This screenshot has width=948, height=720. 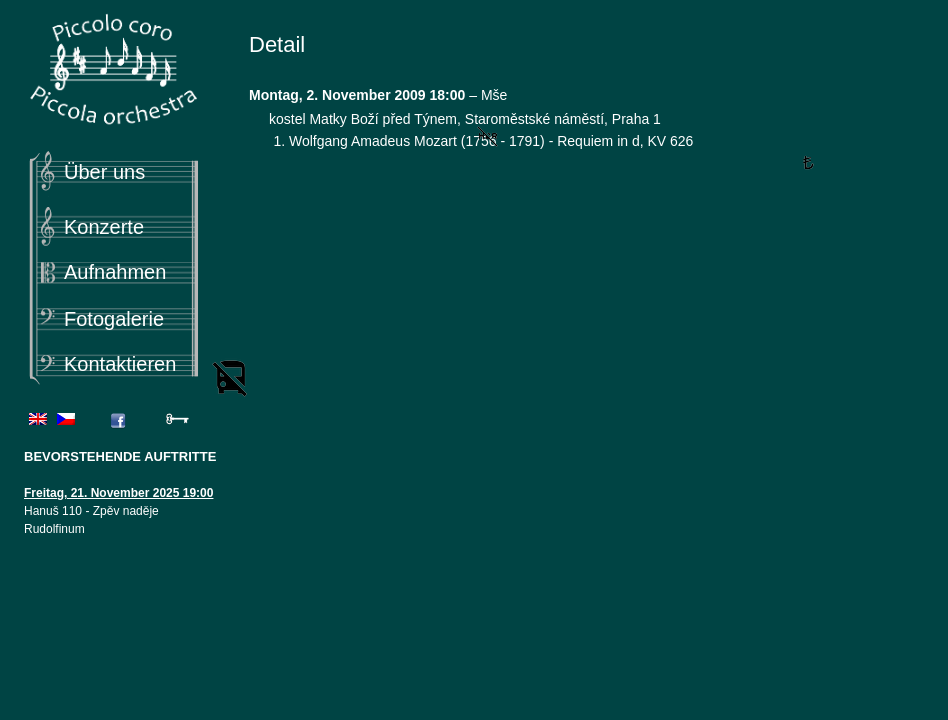 What do you see at coordinates (231, 378) in the screenshot?
I see `no transfer available at this stop` at bounding box center [231, 378].